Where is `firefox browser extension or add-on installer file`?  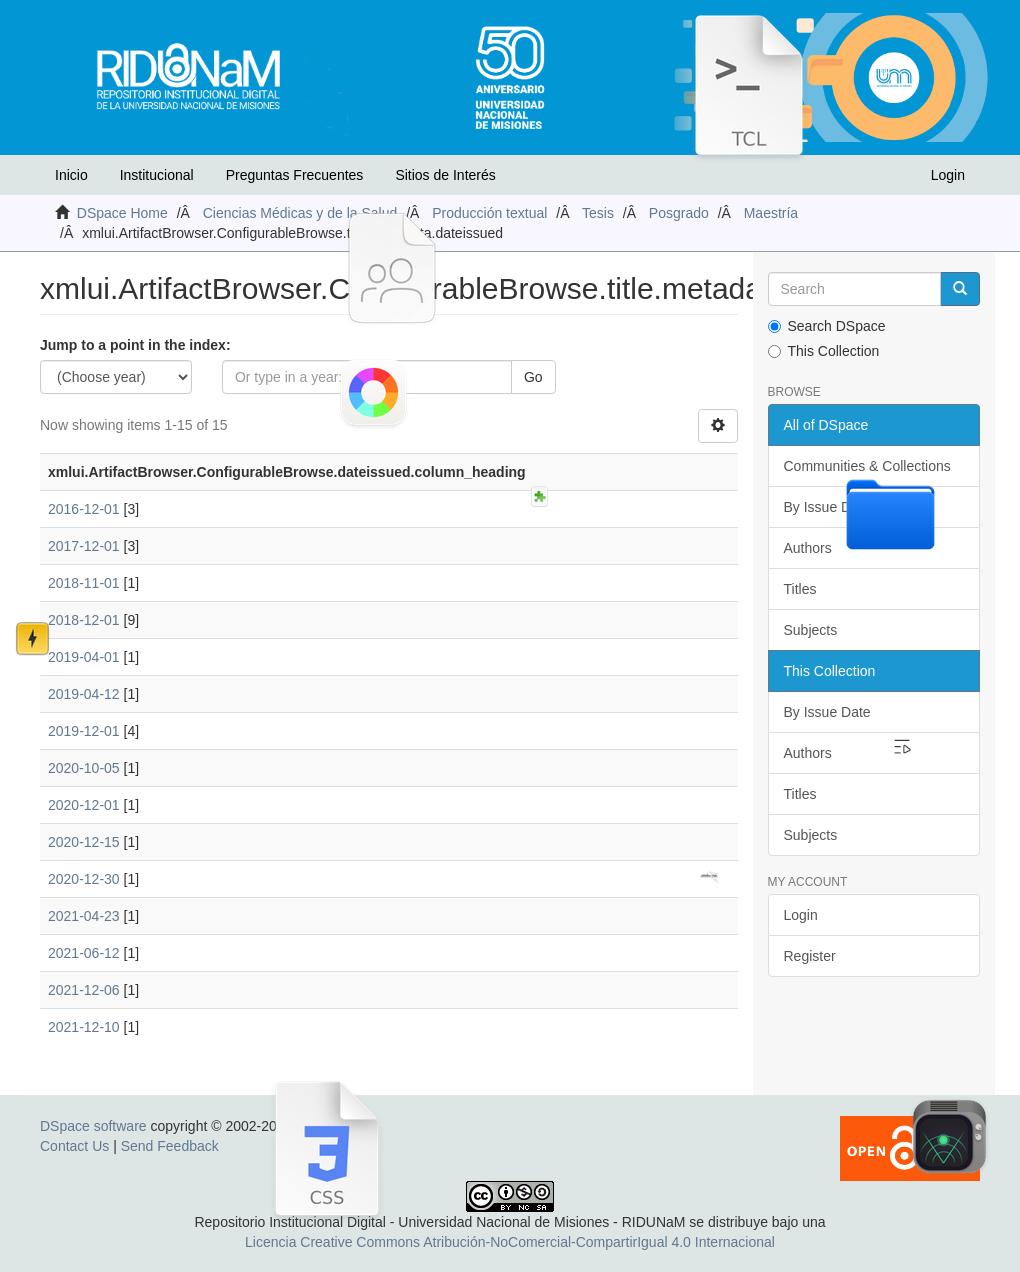 firefox browser extension or add-on installer file is located at coordinates (539, 496).